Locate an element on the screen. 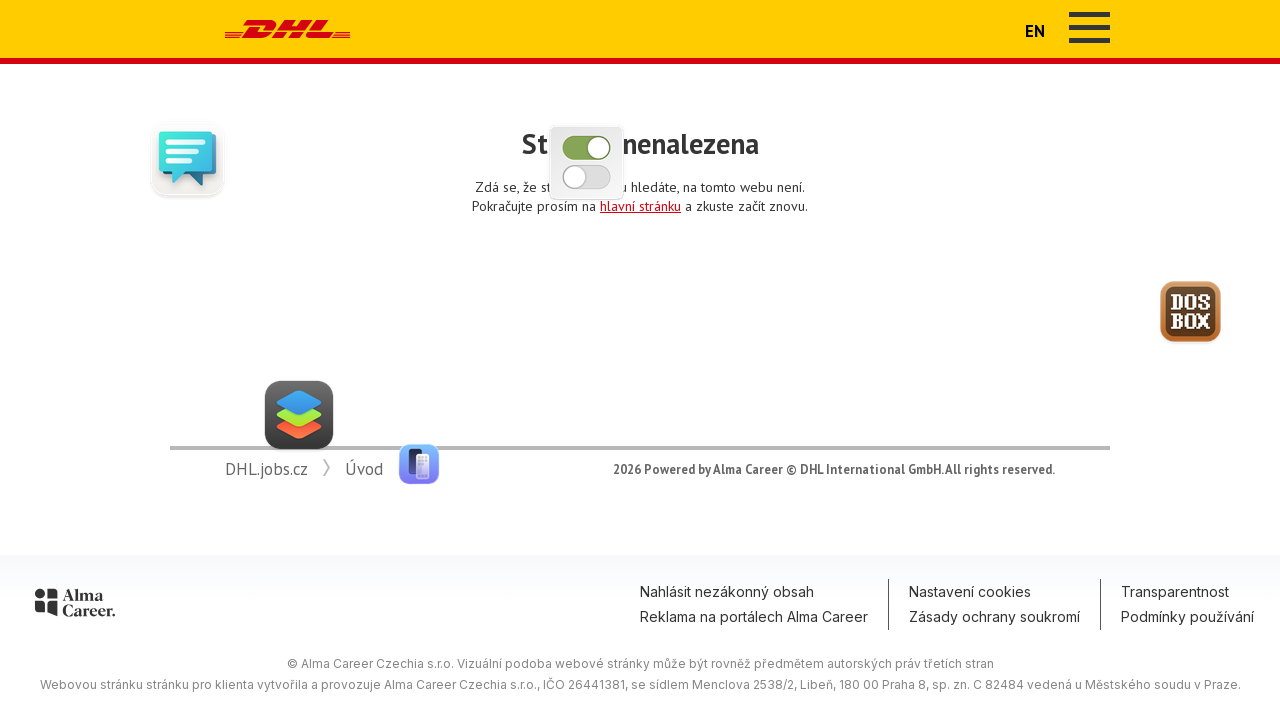 Image resolution: width=1280 pixels, height=720 pixels. open the ASC app is located at coordinates (299, 415).